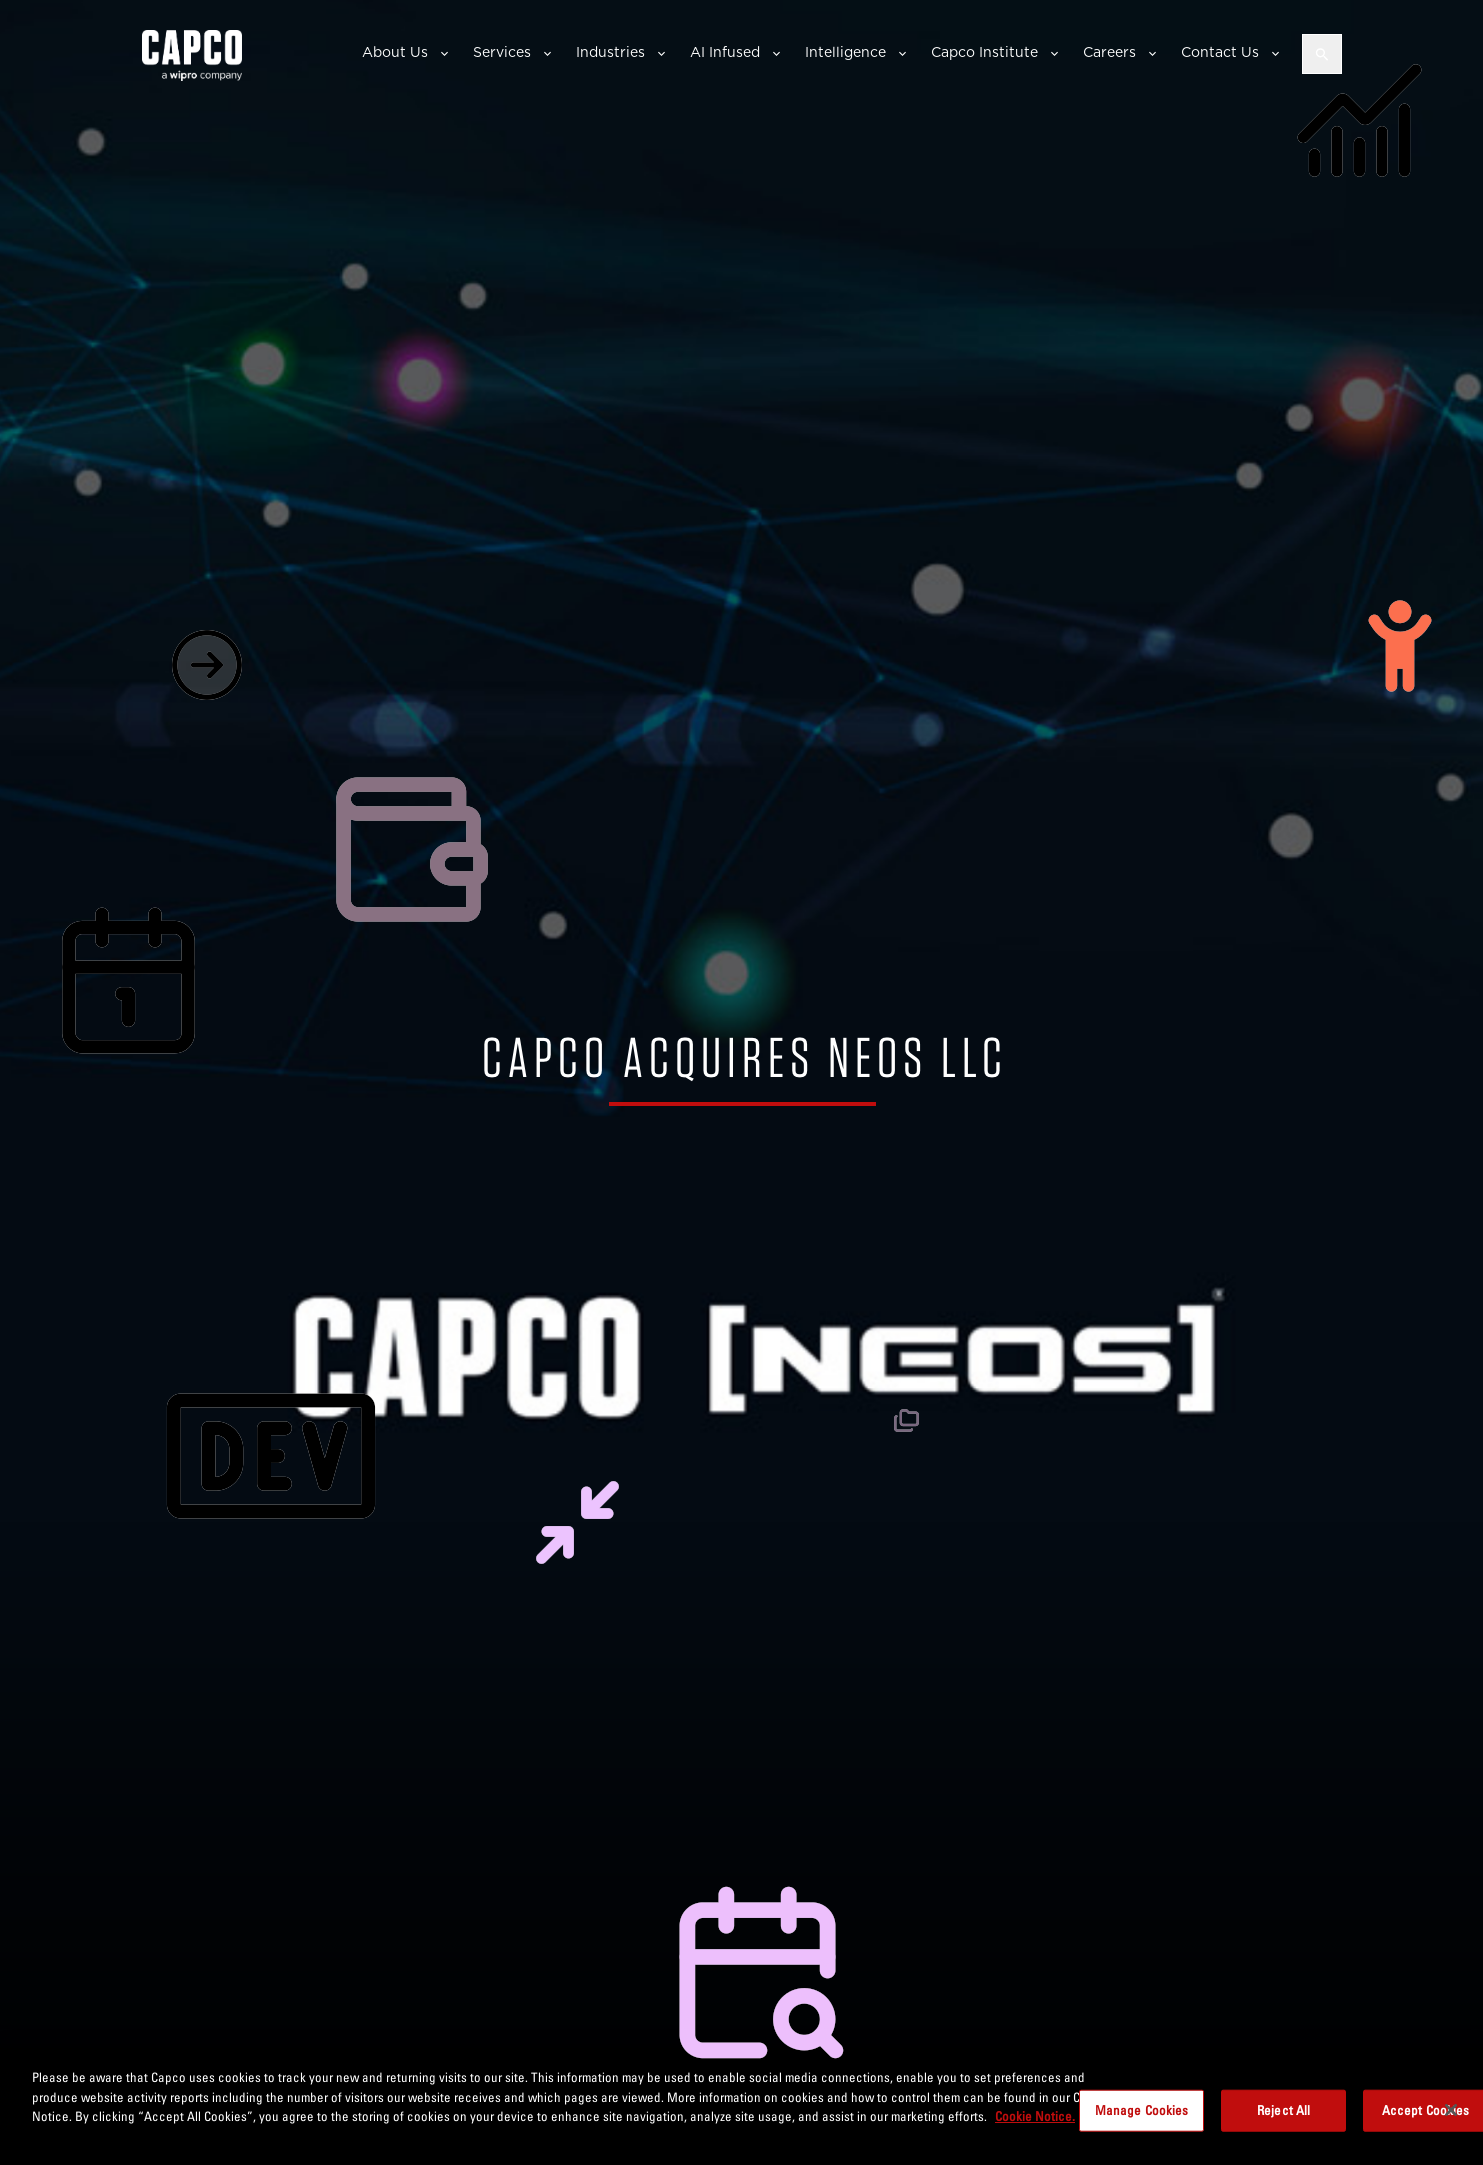  Describe the element at coordinates (207, 665) in the screenshot. I see `proceed to the next step` at that location.